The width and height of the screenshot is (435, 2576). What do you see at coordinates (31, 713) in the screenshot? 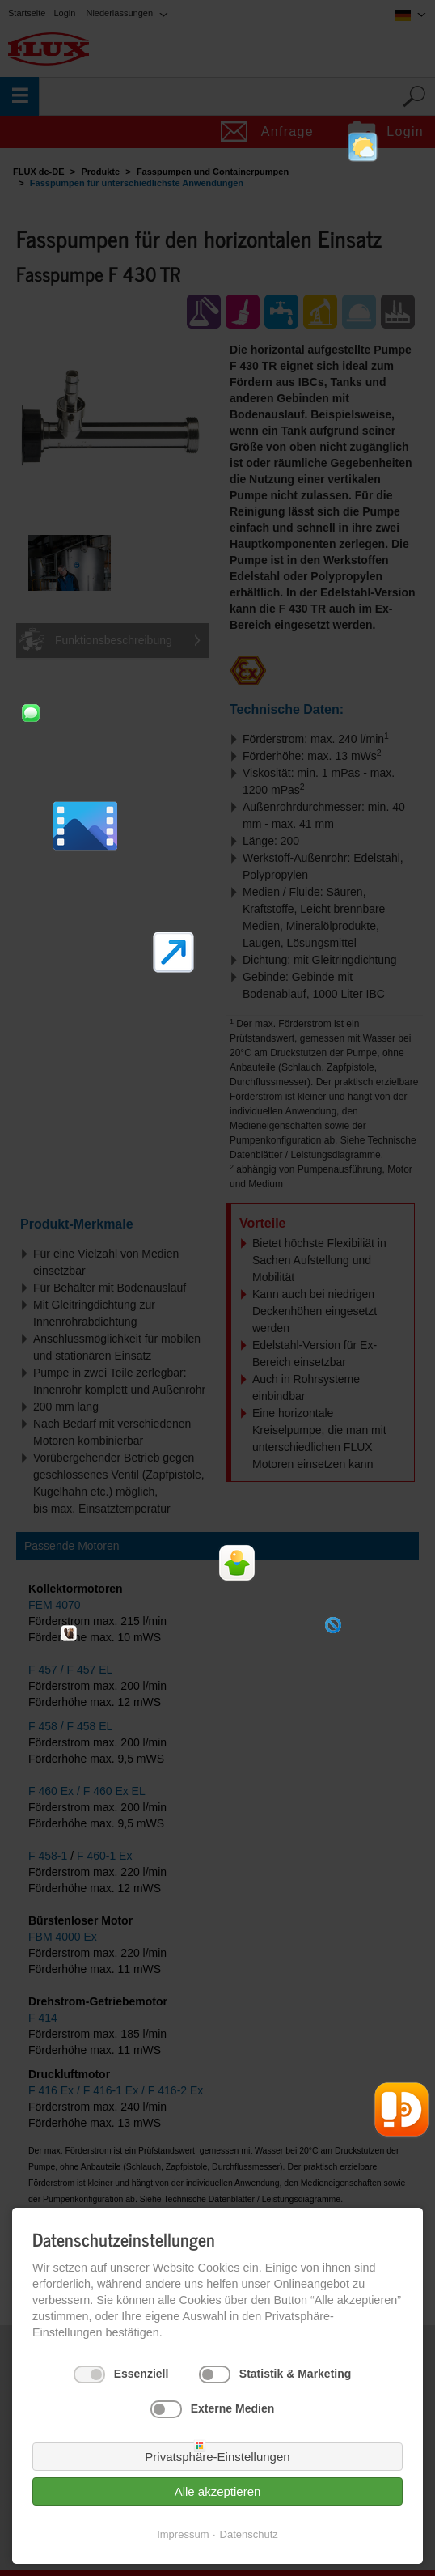
I see `open the messages app` at bounding box center [31, 713].